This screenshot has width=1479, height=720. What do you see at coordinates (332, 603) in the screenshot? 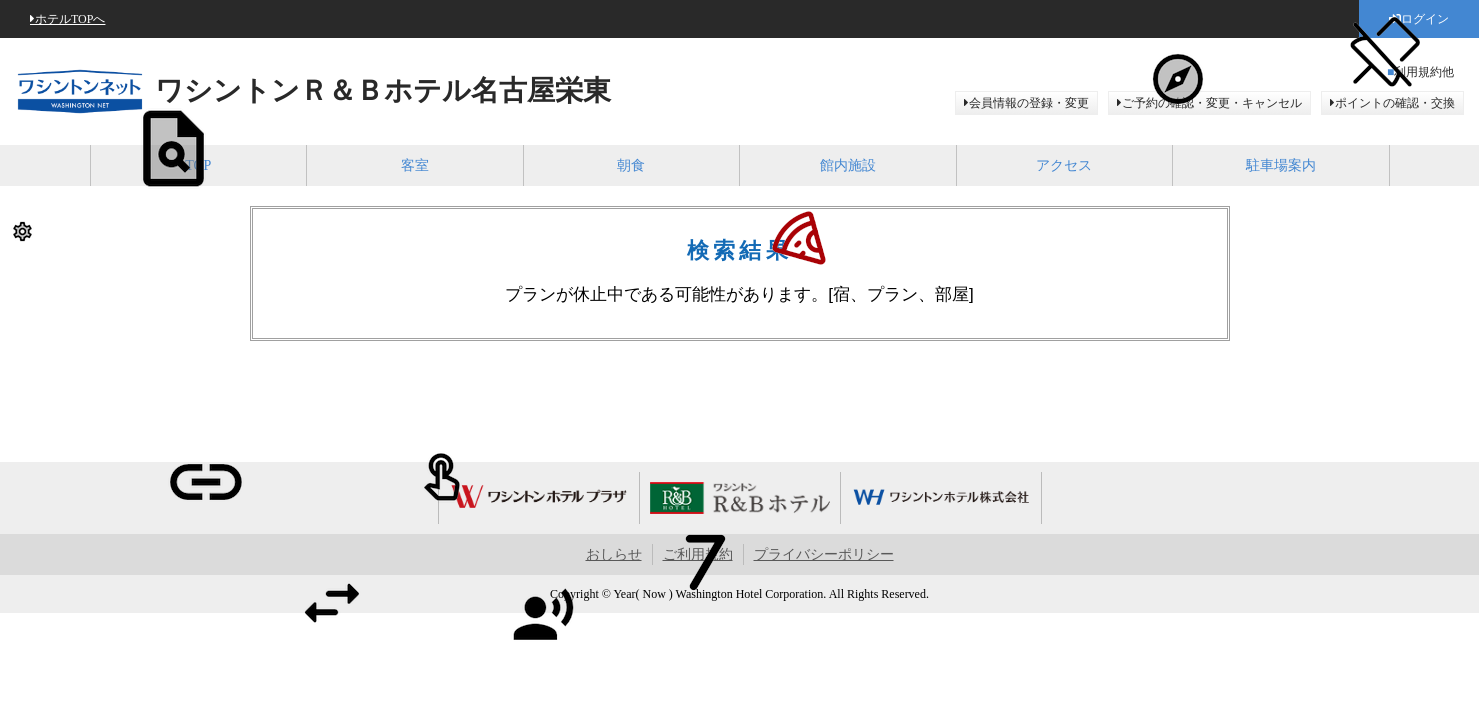
I see `swap or exchange items` at bounding box center [332, 603].